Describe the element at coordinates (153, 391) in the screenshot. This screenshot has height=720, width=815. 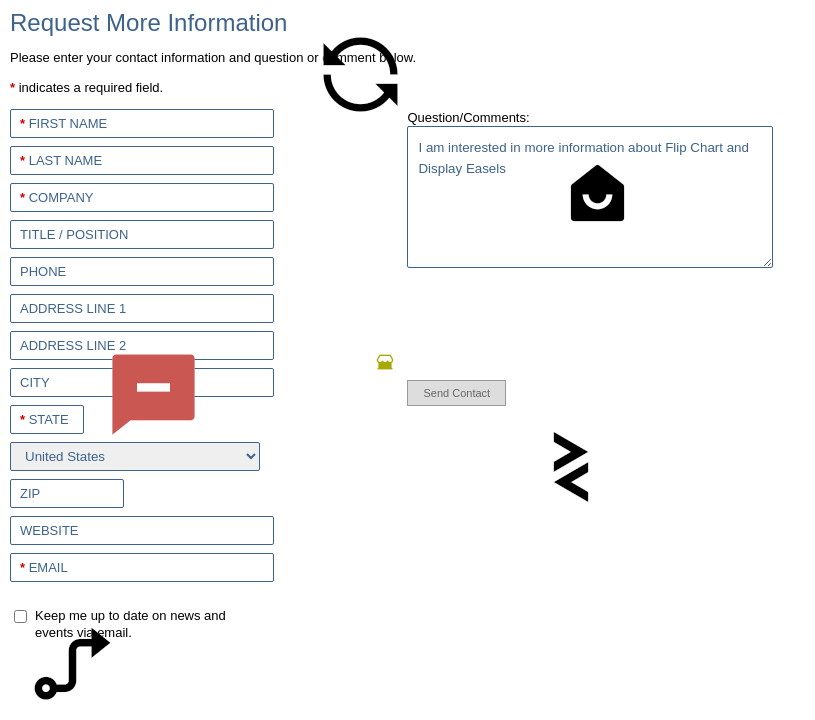
I see `open messaging or chat` at that location.